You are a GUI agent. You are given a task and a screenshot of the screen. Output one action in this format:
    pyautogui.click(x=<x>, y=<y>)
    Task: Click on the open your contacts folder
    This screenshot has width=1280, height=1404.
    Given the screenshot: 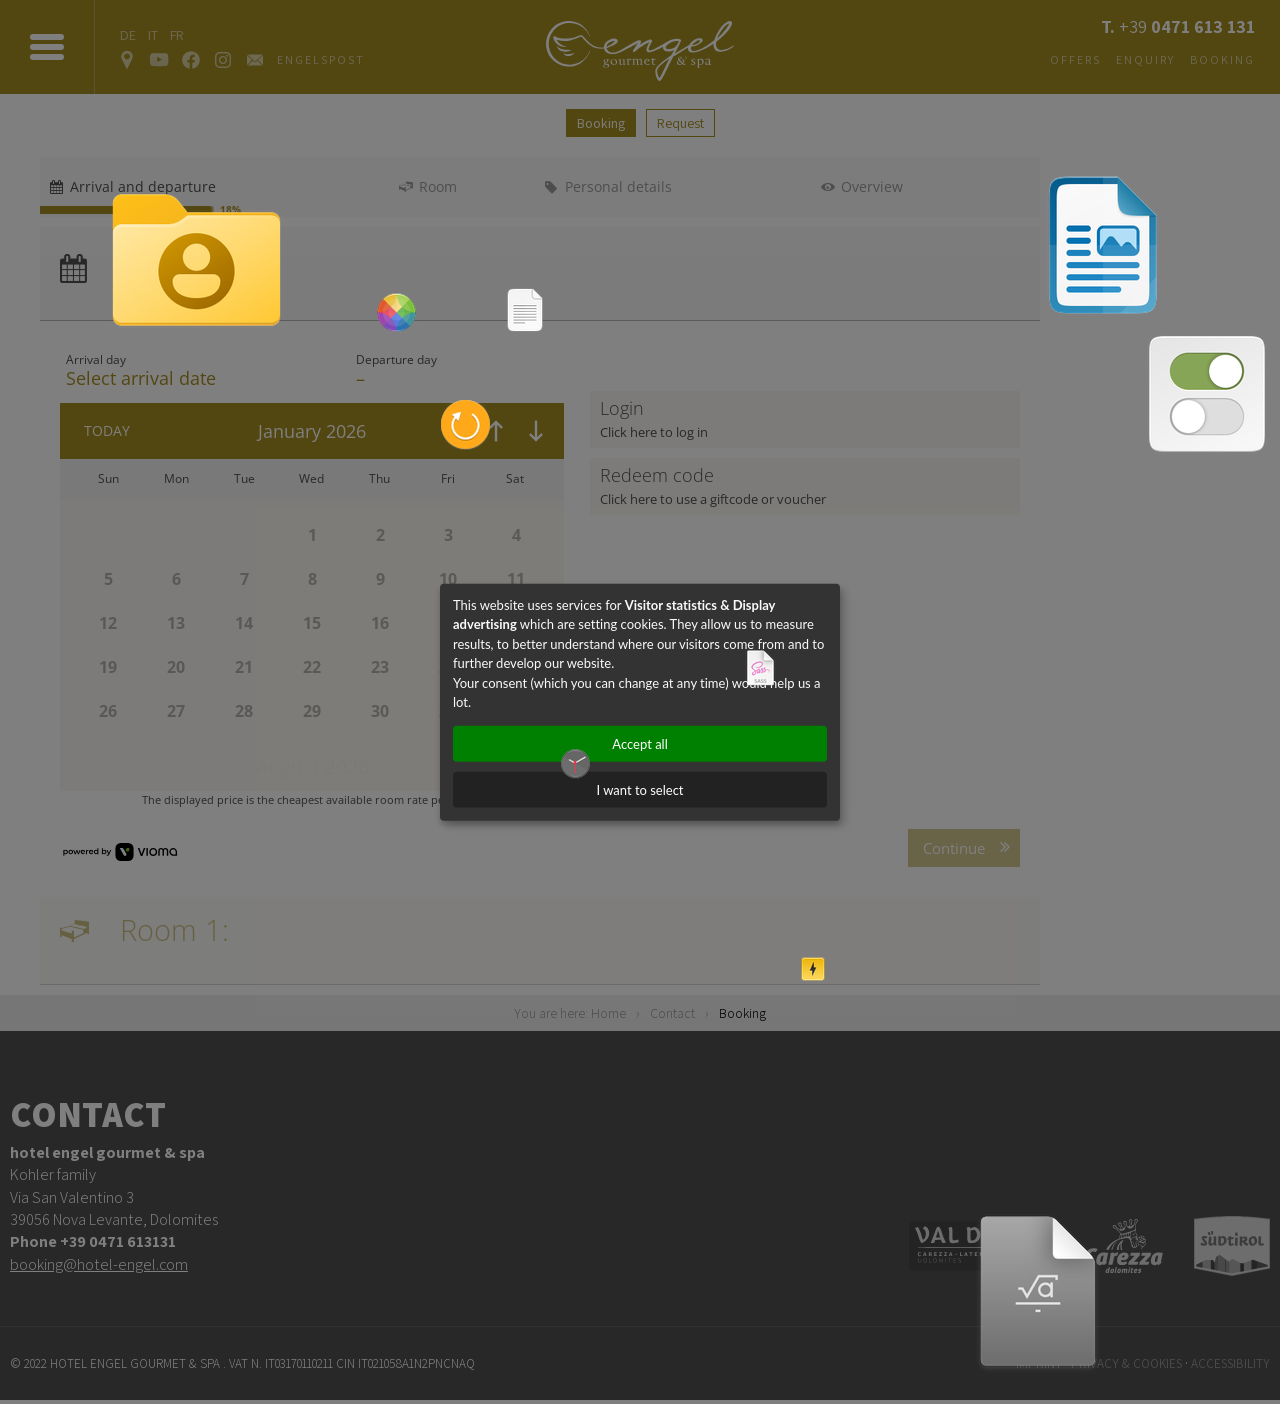 What is the action you would take?
    pyautogui.click(x=196, y=264)
    